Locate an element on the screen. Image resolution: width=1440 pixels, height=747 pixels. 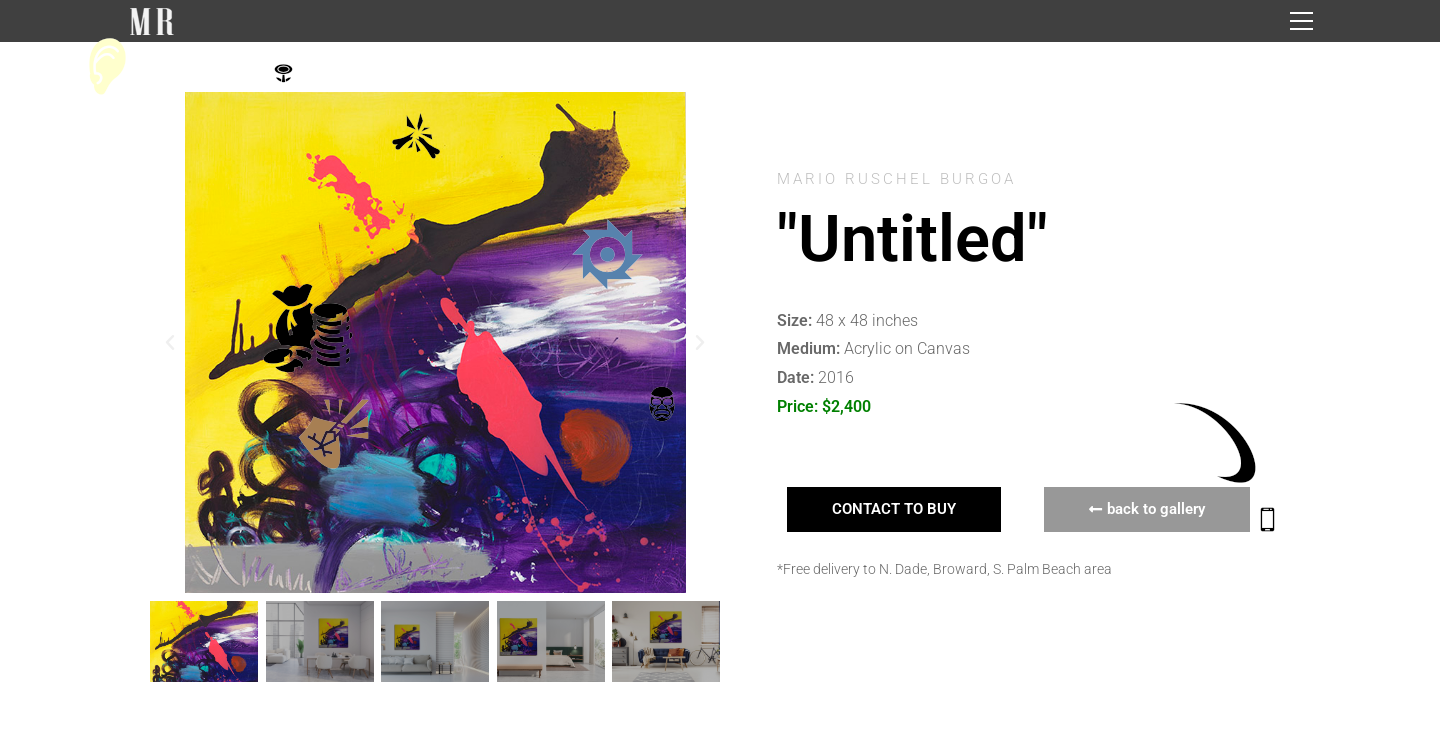
perform a quick attack or slash action is located at coordinates (1214, 443).